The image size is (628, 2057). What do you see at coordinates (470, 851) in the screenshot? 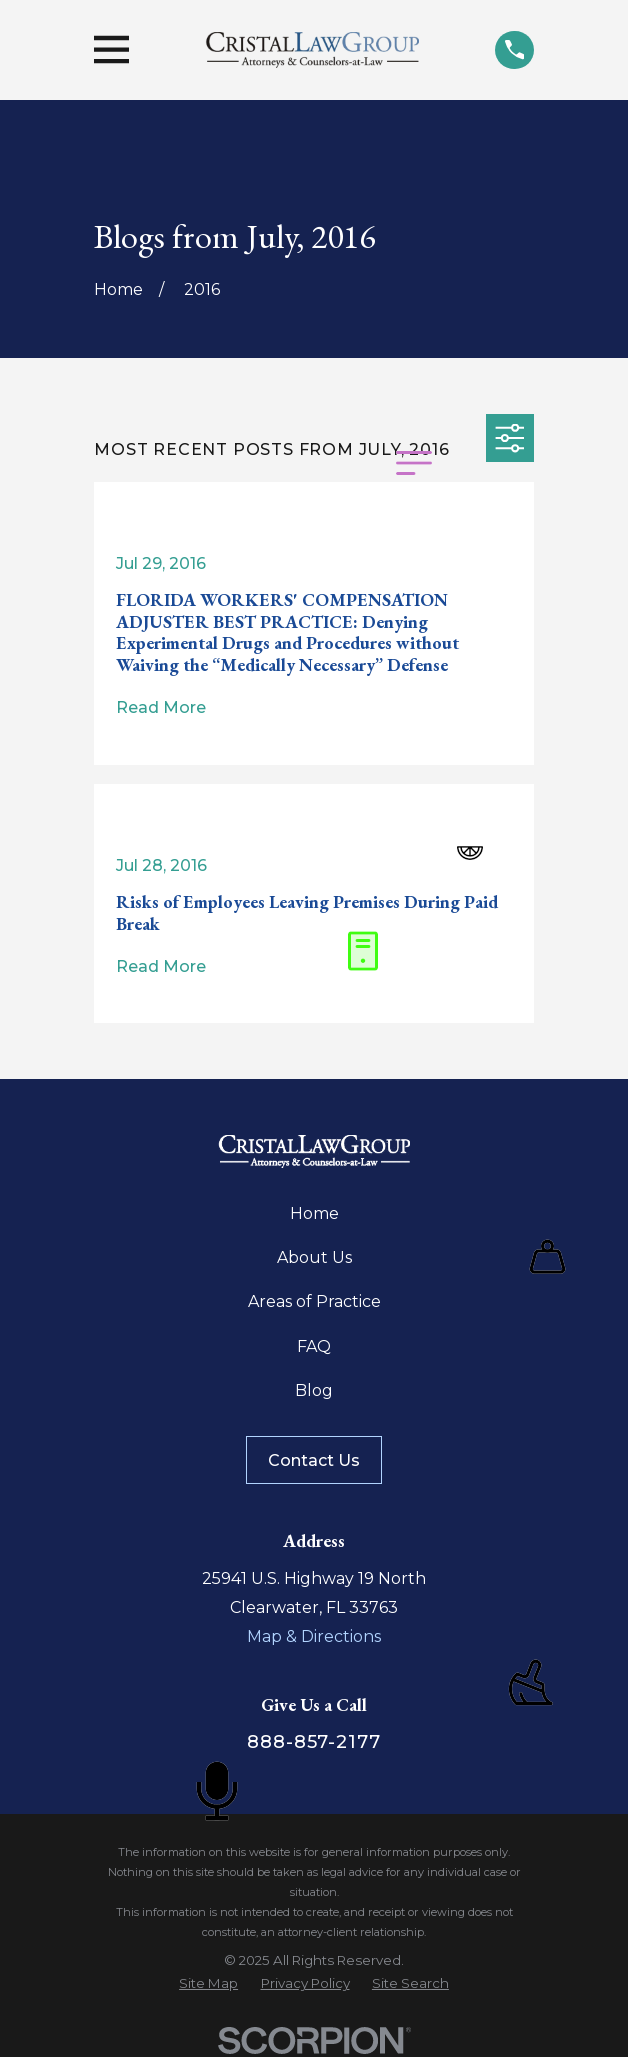
I see `indicates citrus or fruit-related content` at bounding box center [470, 851].